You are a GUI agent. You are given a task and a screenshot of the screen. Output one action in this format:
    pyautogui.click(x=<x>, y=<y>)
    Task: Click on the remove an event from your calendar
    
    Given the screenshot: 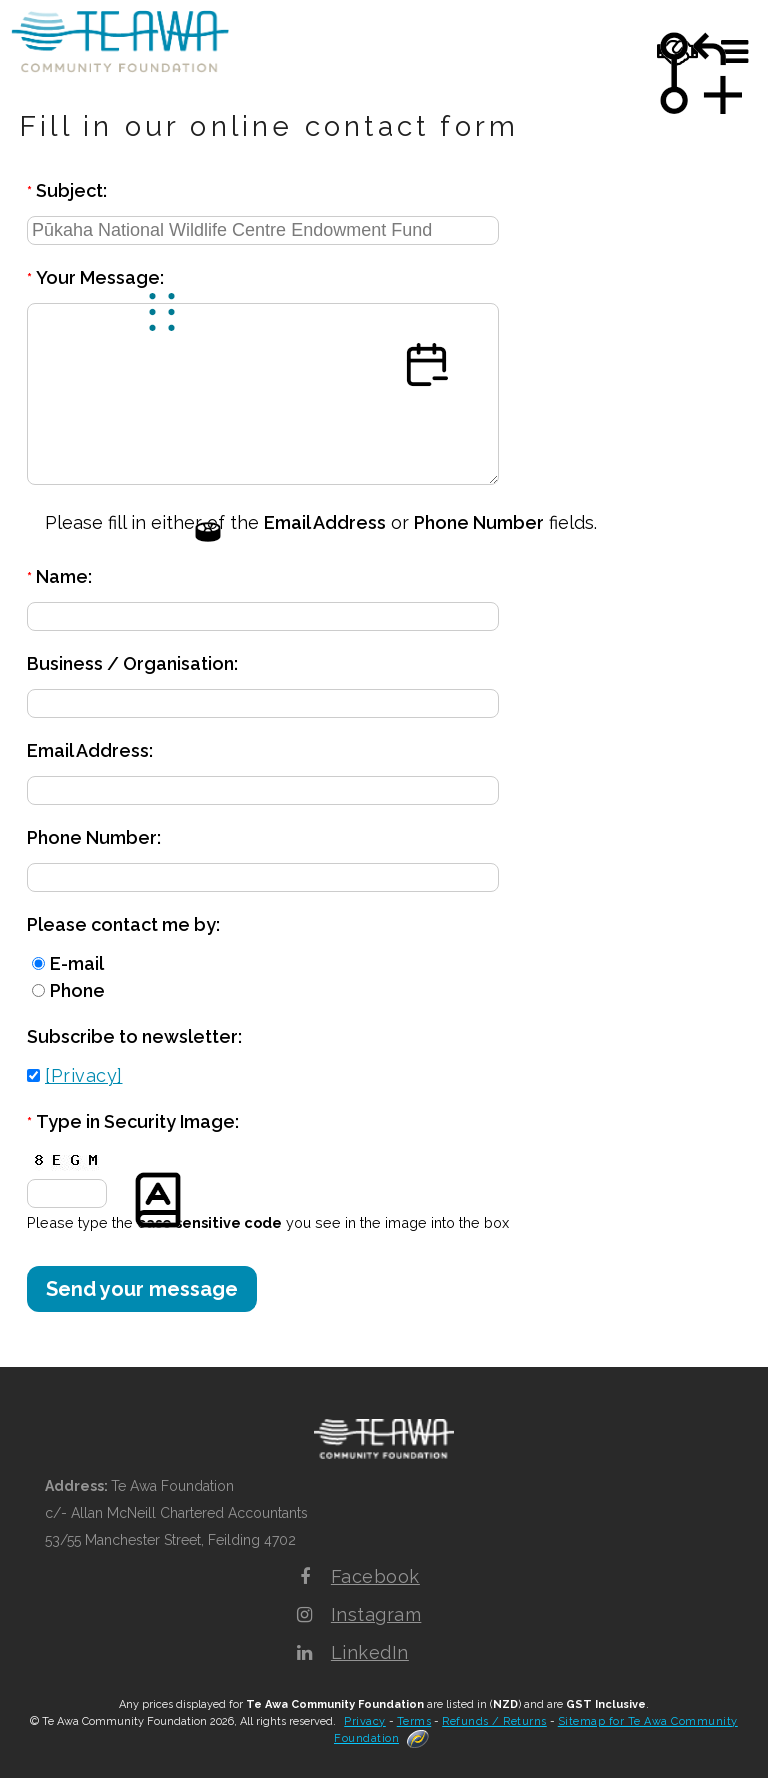 What is the action you would take?
    pyautogui.click(x=426, y=364)
    